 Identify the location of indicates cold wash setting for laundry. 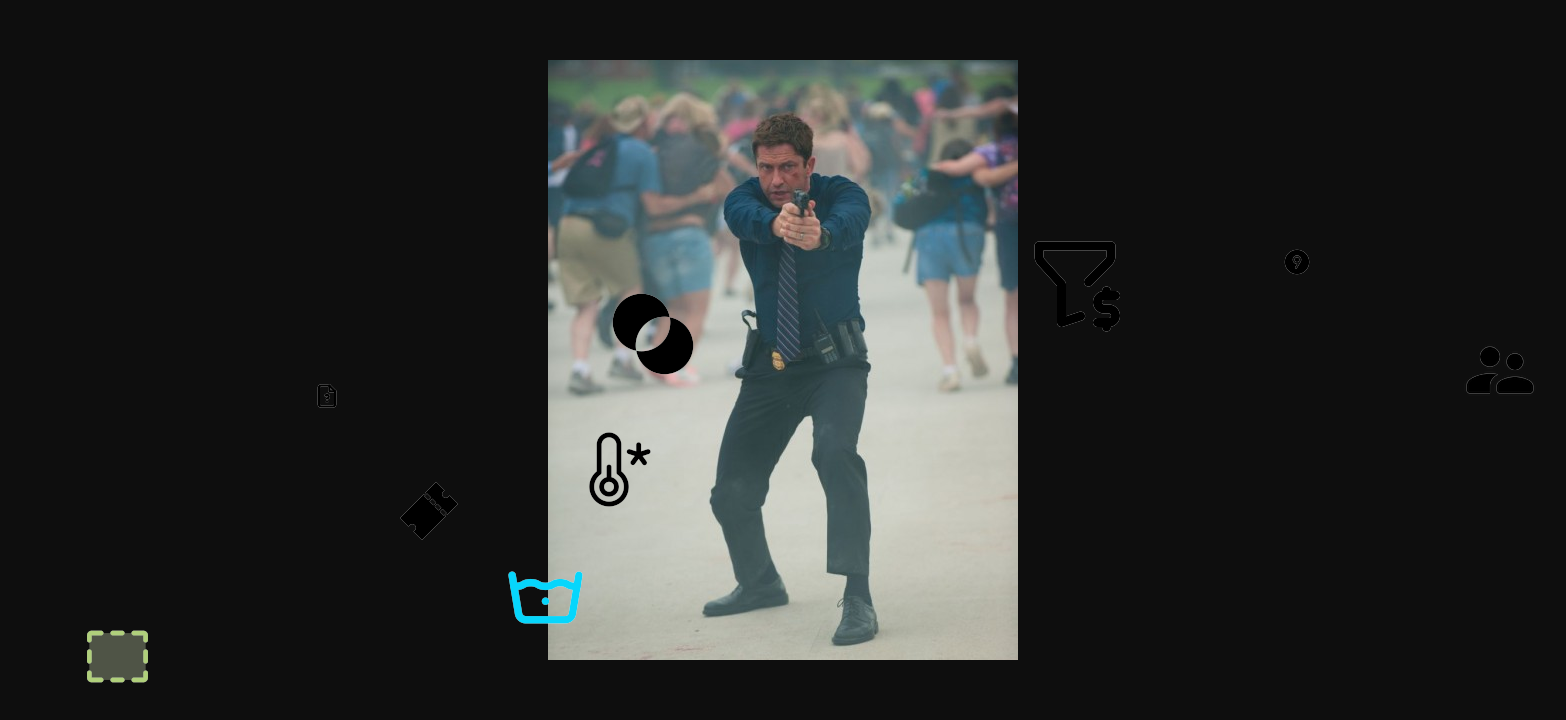
(545, 597).